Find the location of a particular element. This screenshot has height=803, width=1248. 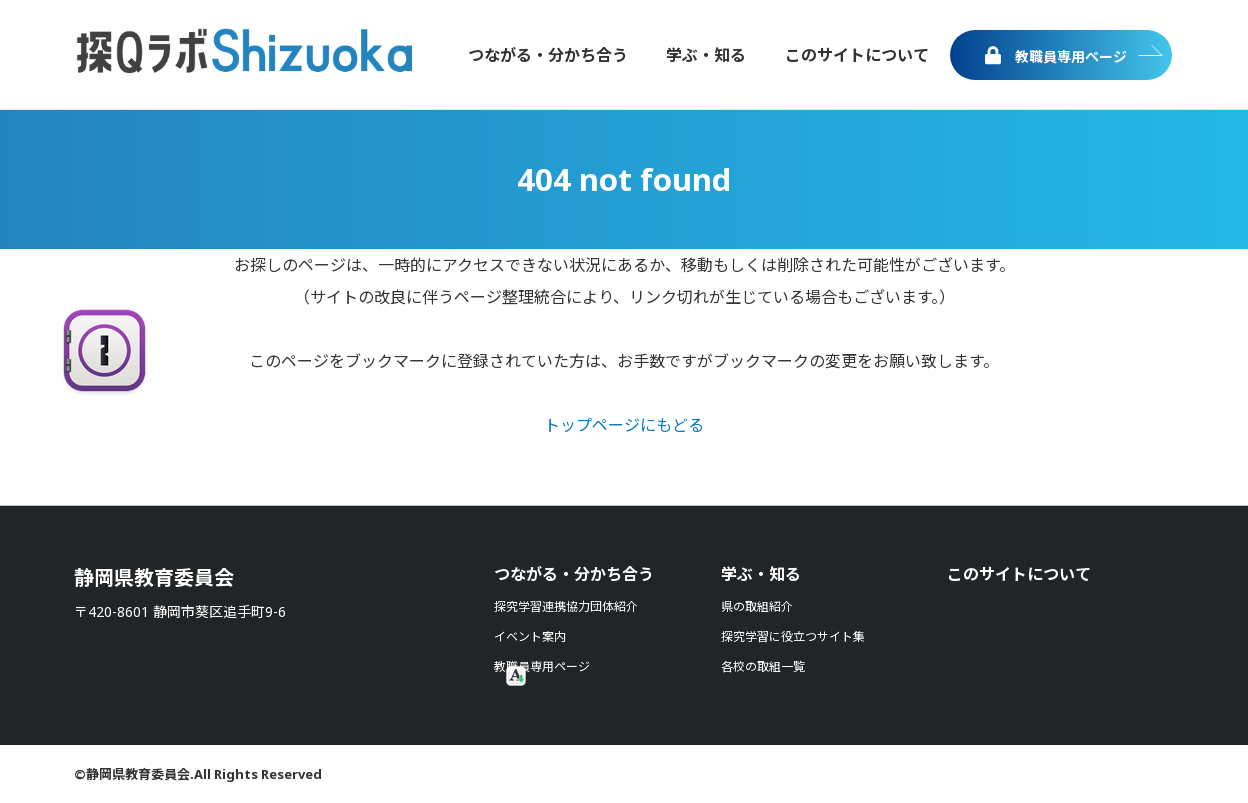

download and install new fonts is located at coordinates (516, 676).